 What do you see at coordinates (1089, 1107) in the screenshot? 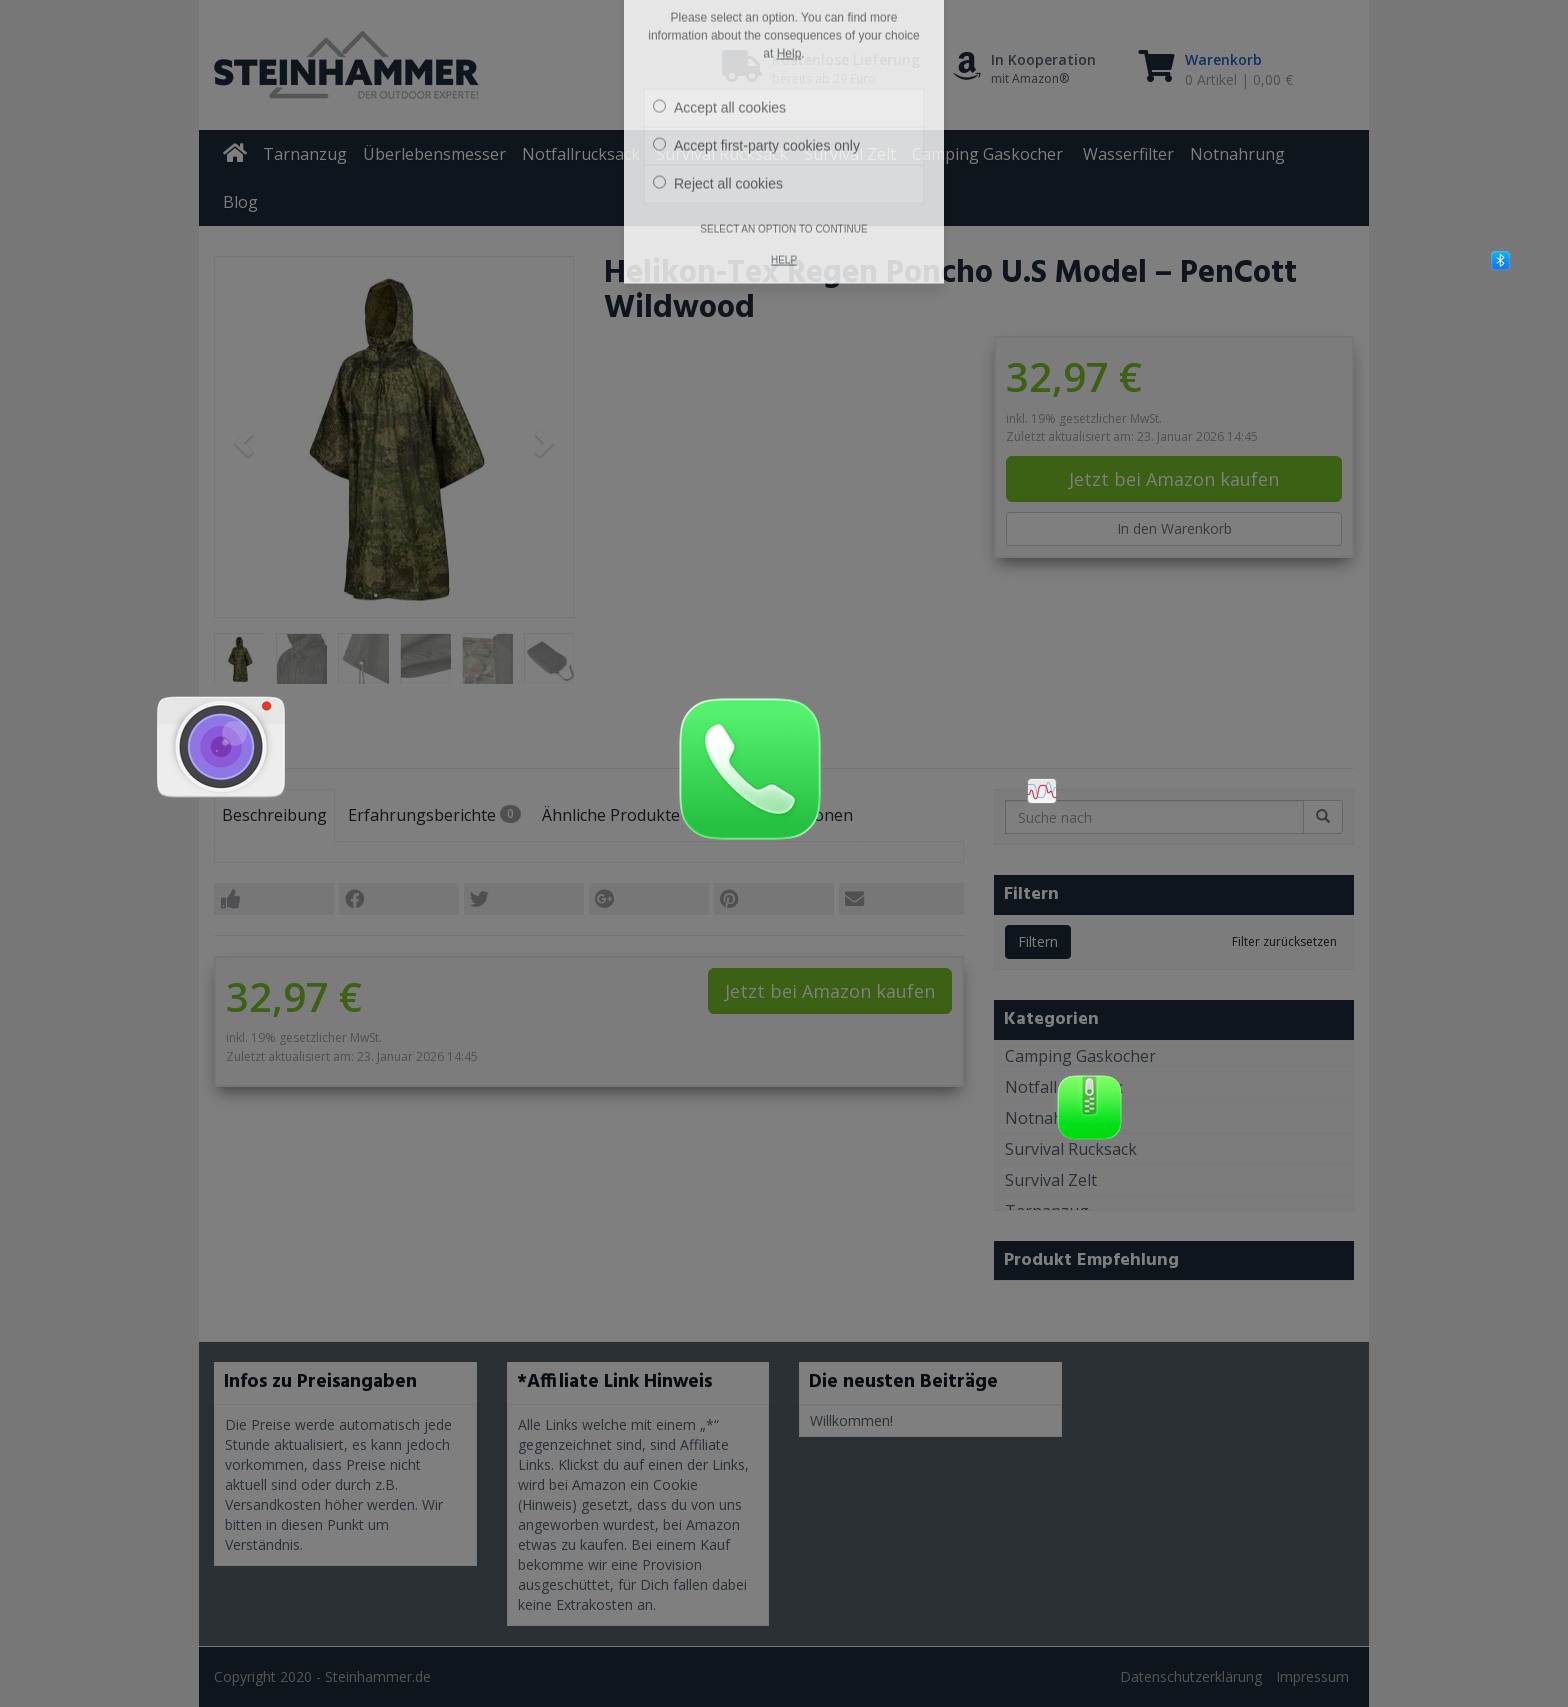
I see `open Archive Utility to compress or extract files` at bounding box center [1089, 1107].